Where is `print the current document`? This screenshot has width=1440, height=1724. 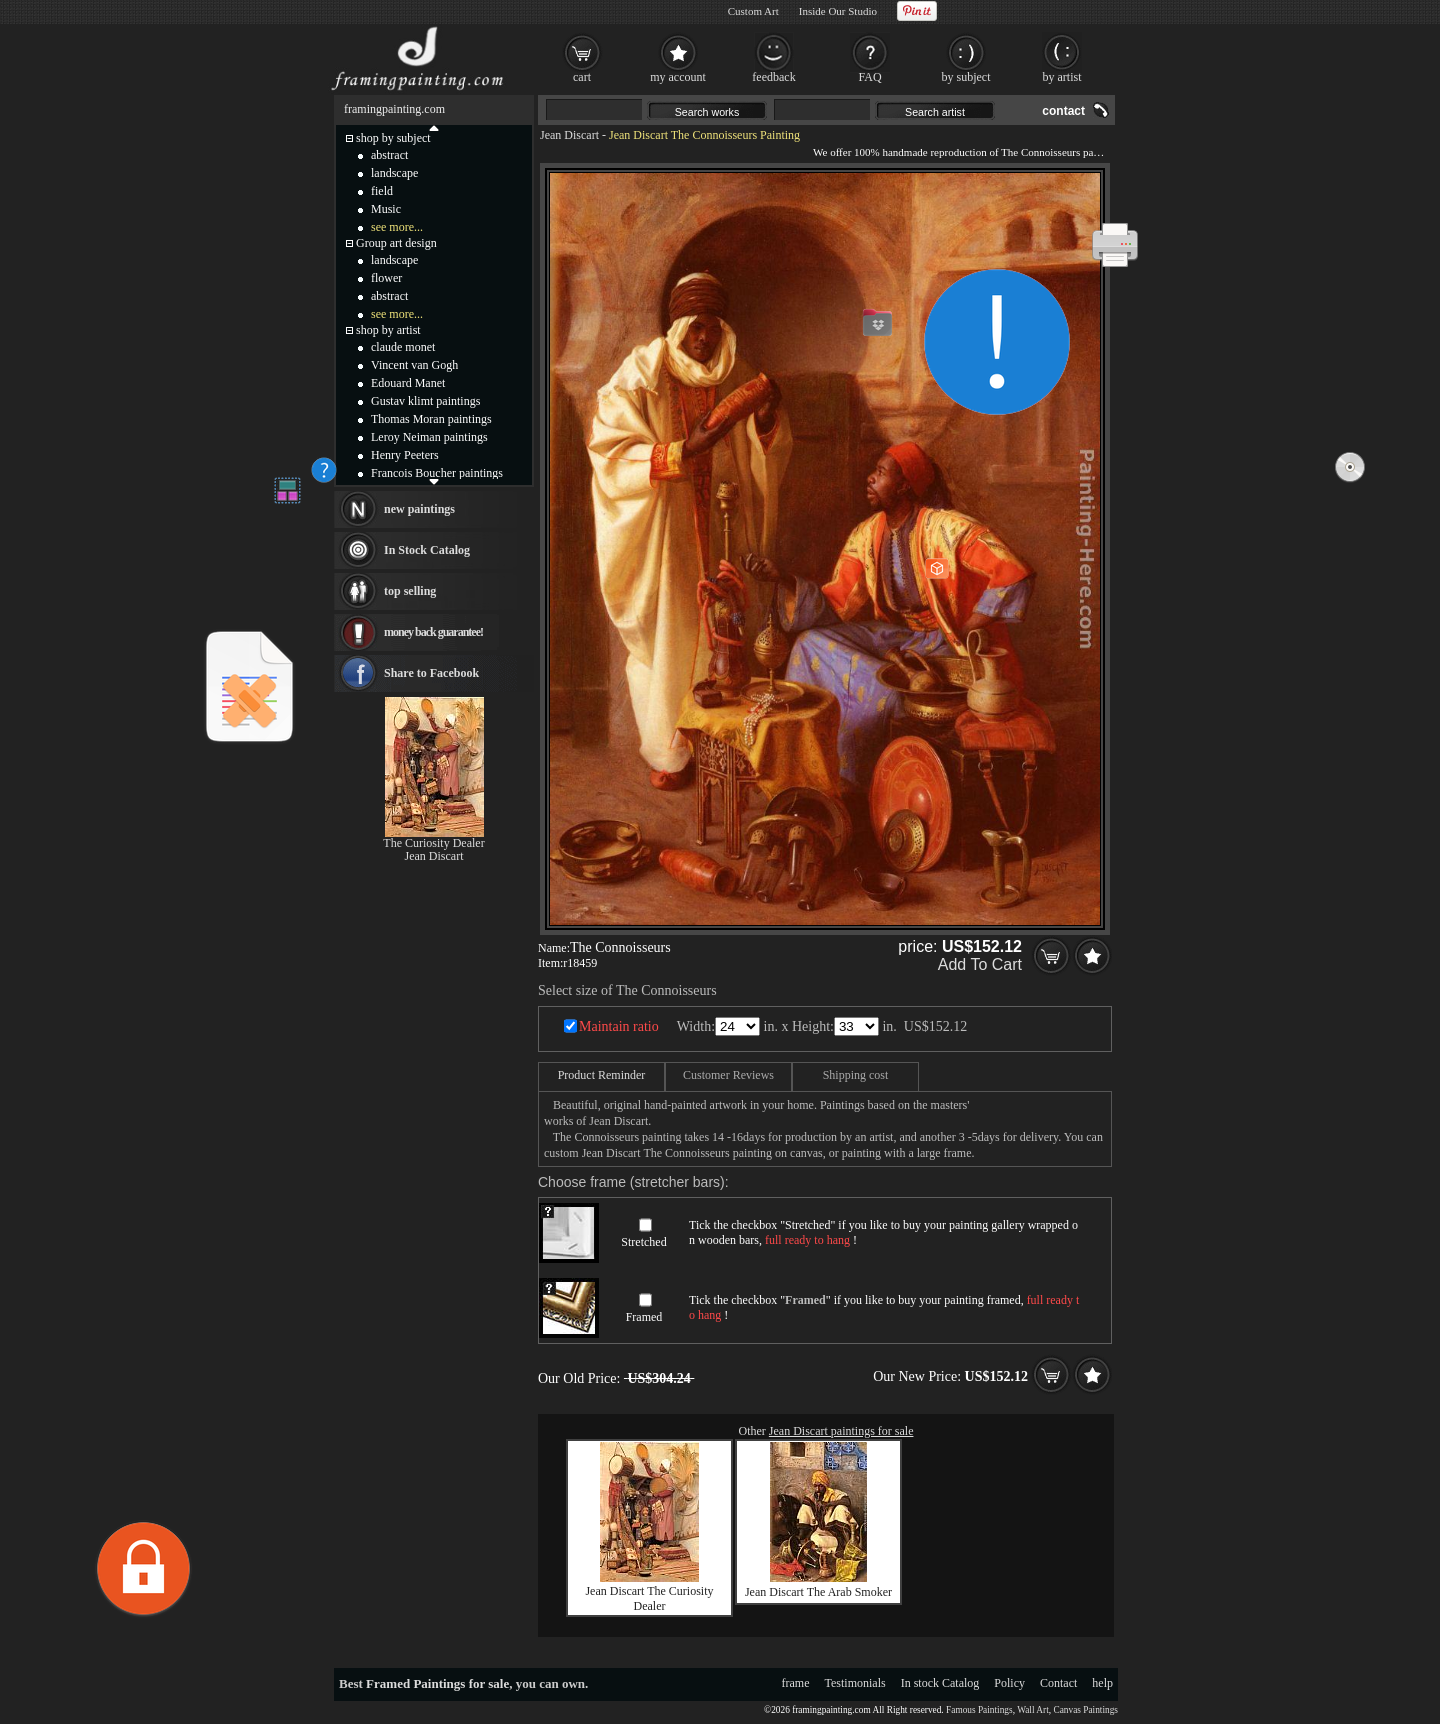 print the current document is located at coordinates (1115, 245).